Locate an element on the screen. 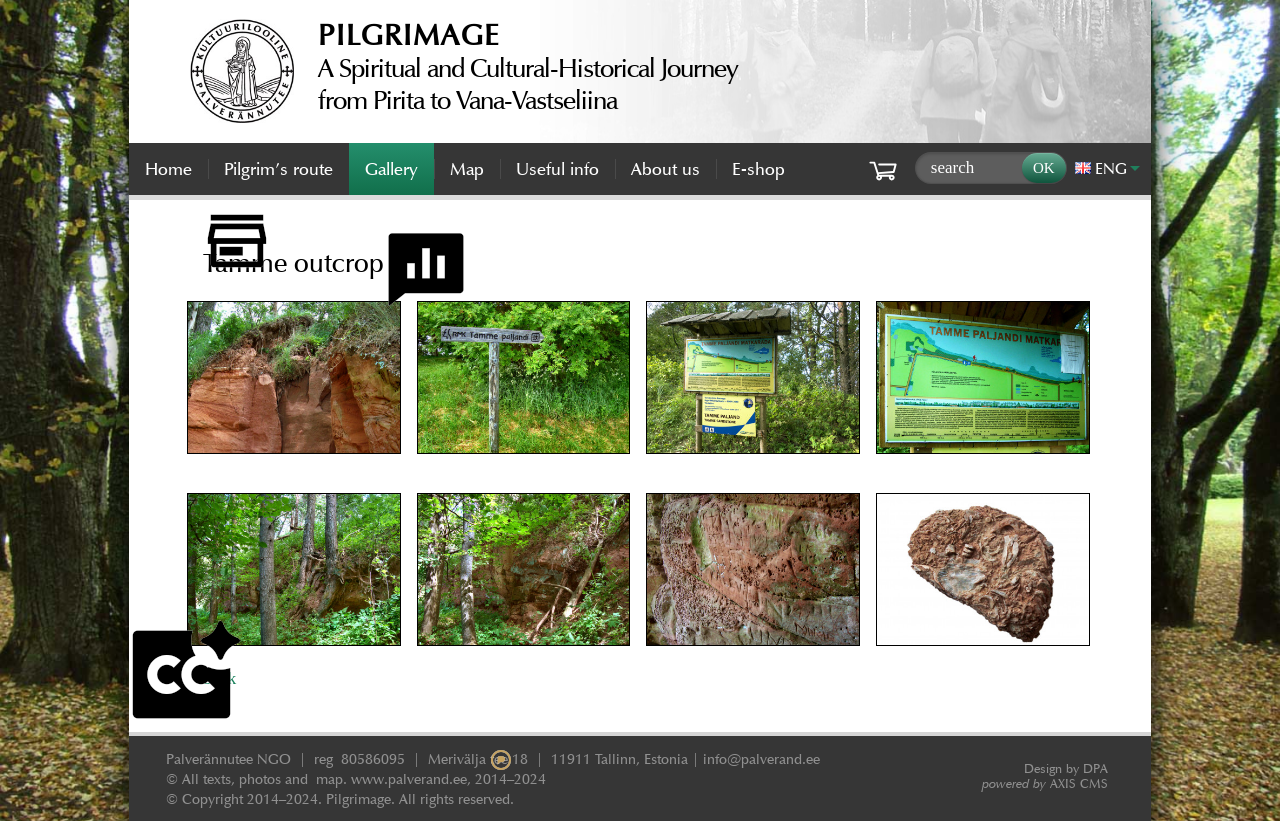  browse or open the store is located at coordinates (237, 241).